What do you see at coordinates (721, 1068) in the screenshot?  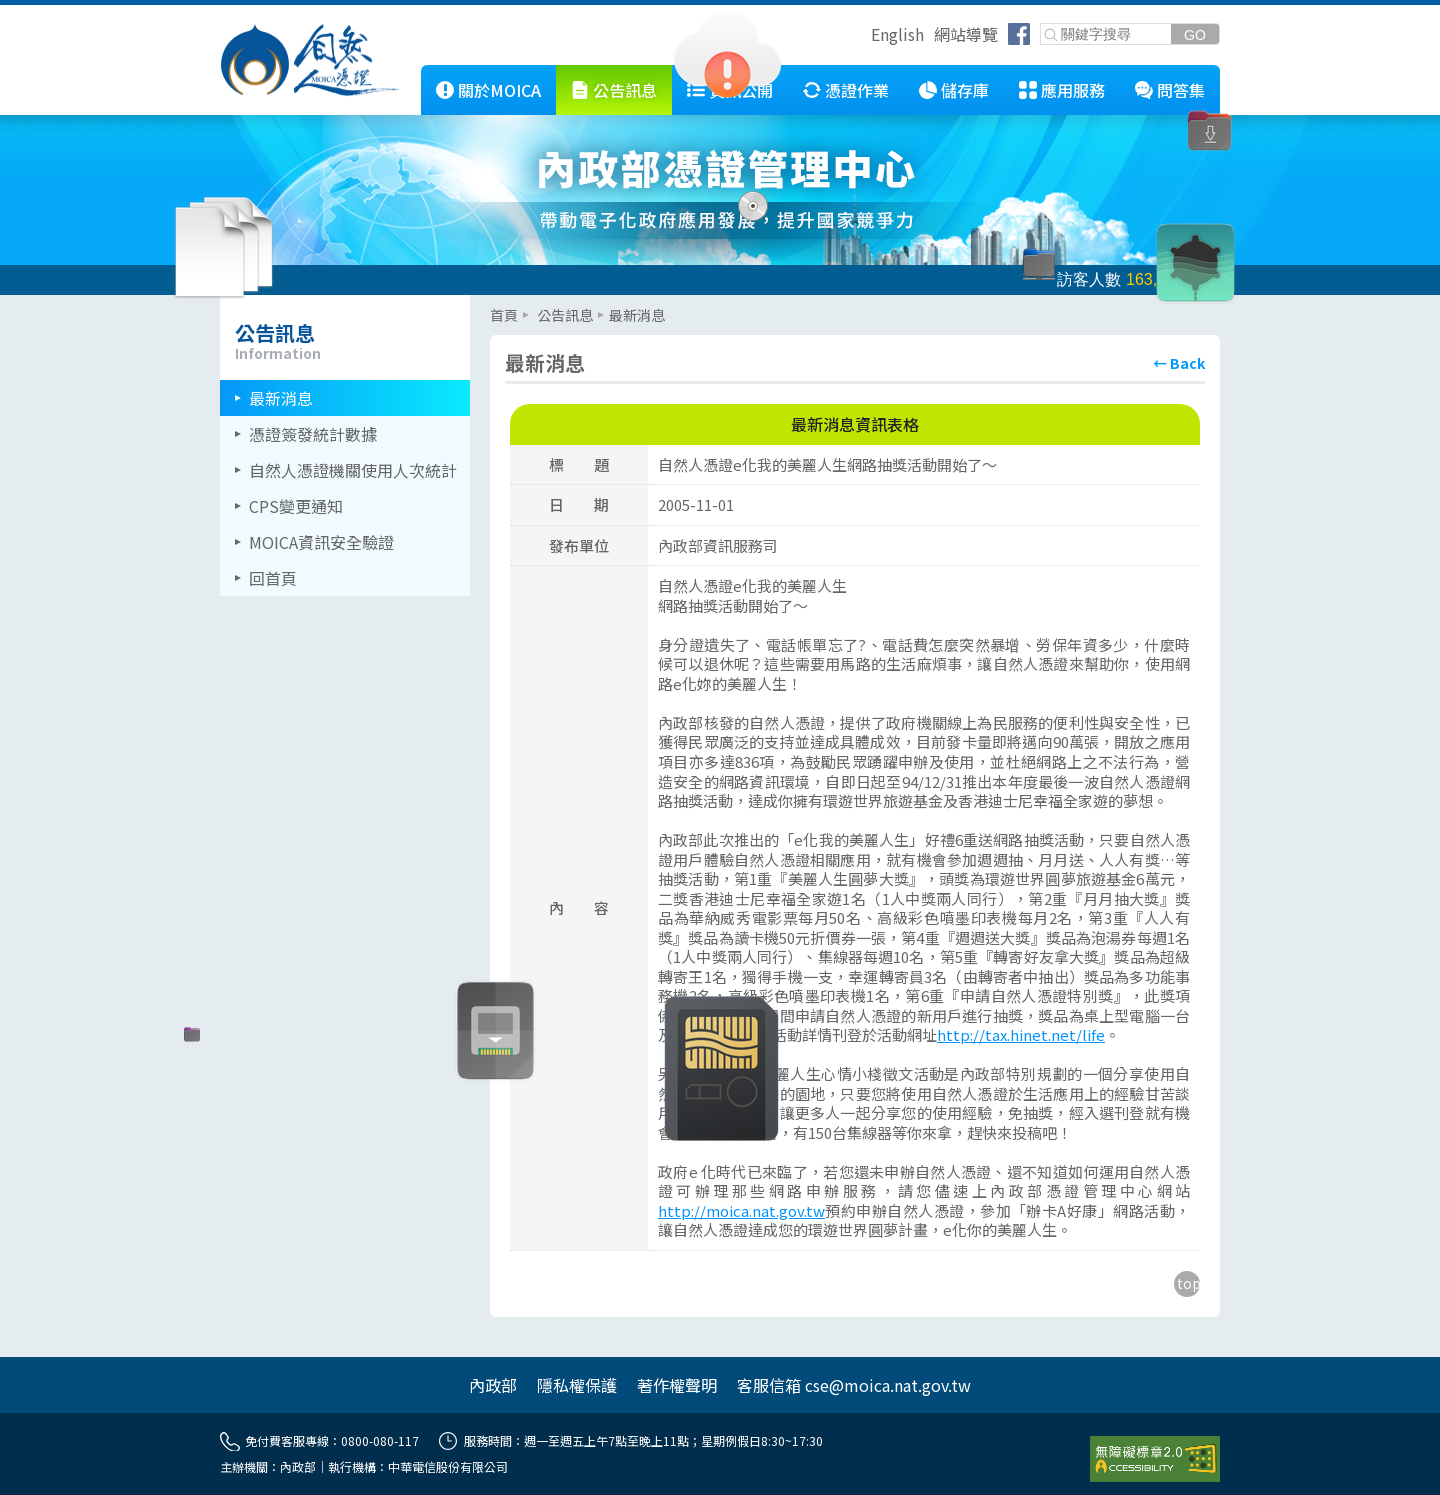 I see `access flash memory or SD card storage` at bounding box center [721, 1068].